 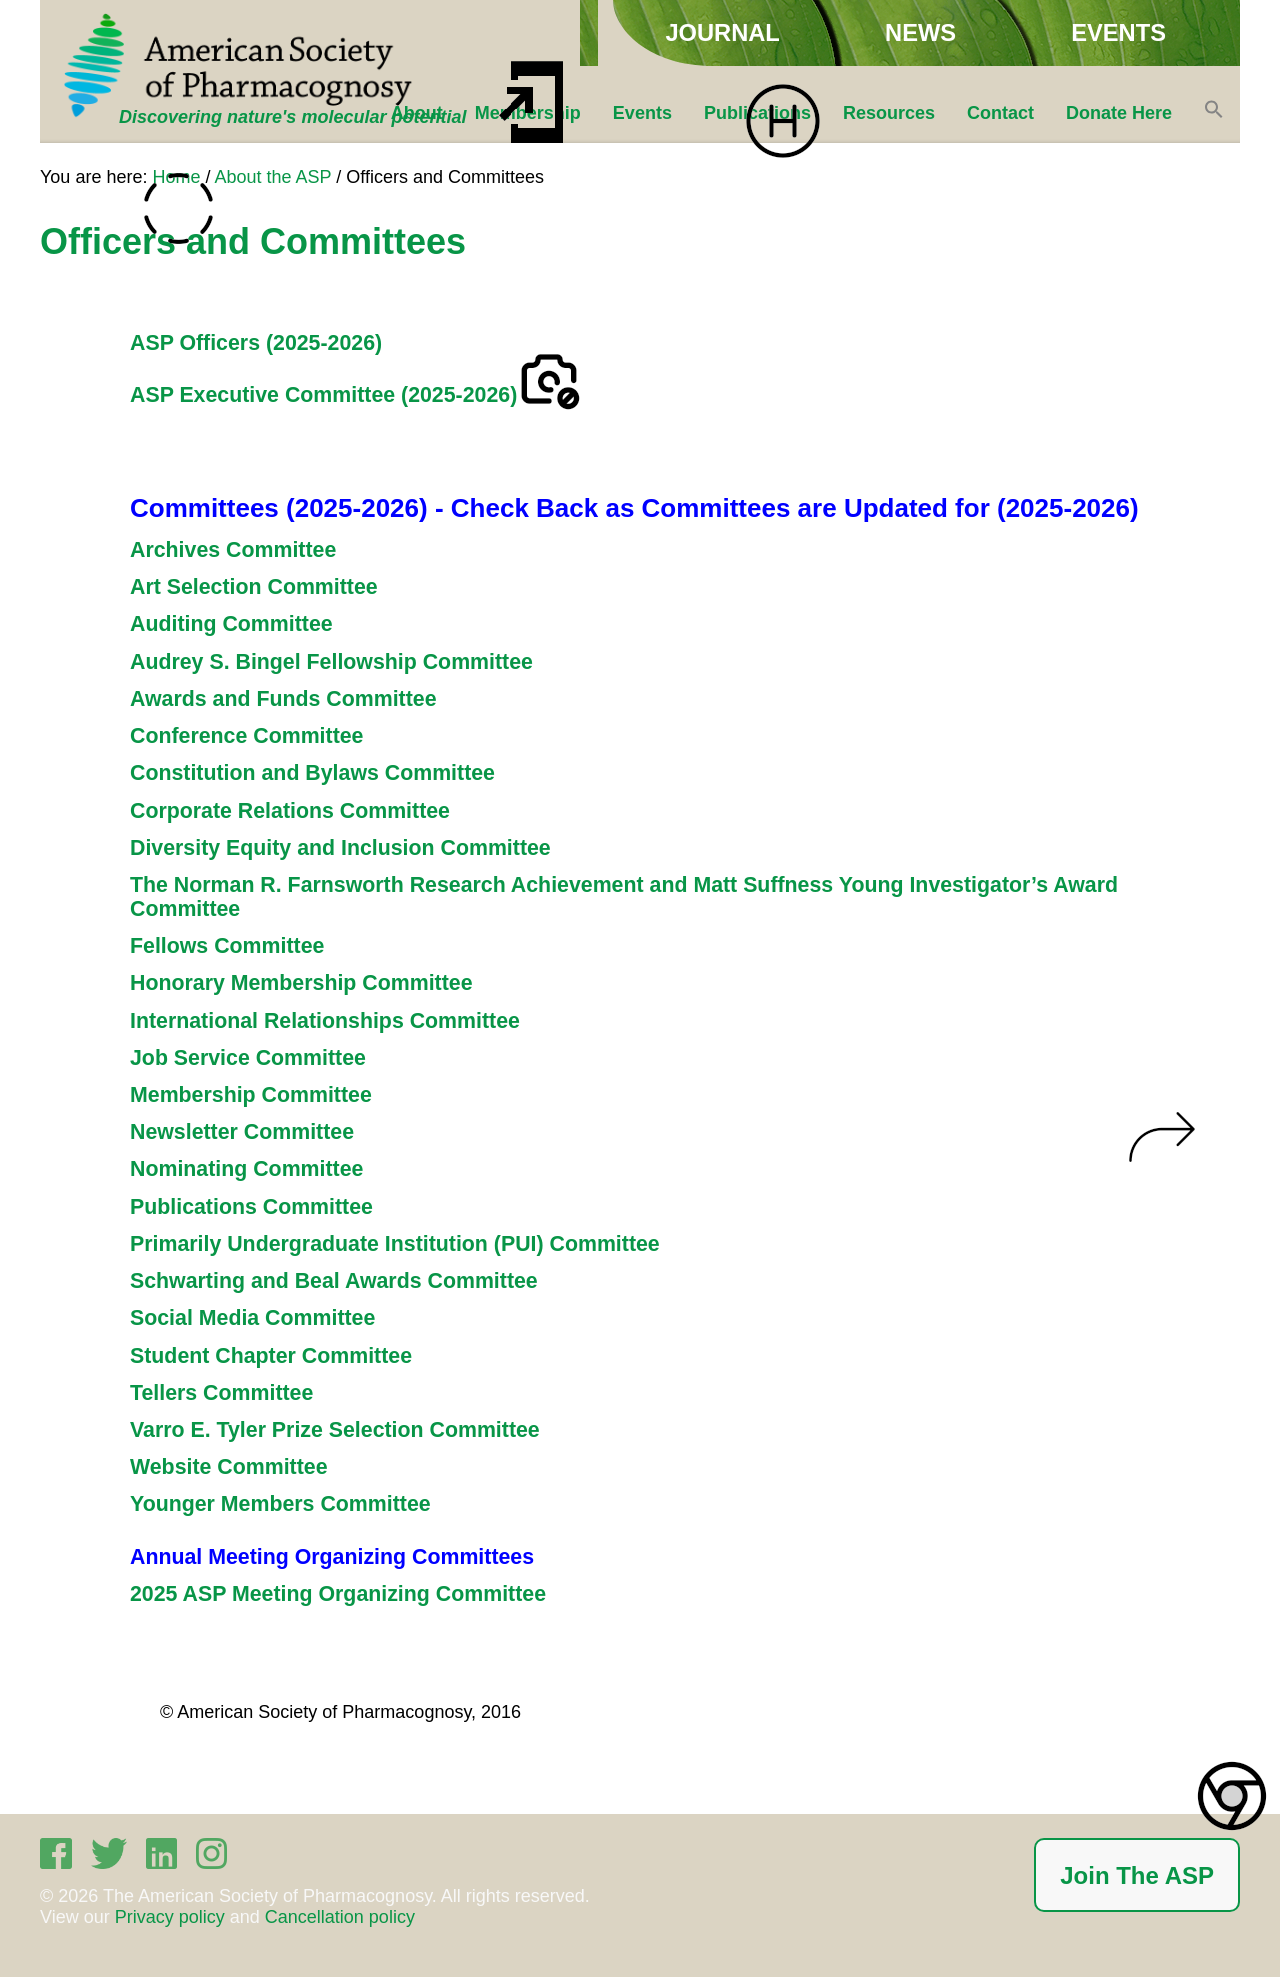 I want to click on cancel photo capture, so click(x=549, y=379).